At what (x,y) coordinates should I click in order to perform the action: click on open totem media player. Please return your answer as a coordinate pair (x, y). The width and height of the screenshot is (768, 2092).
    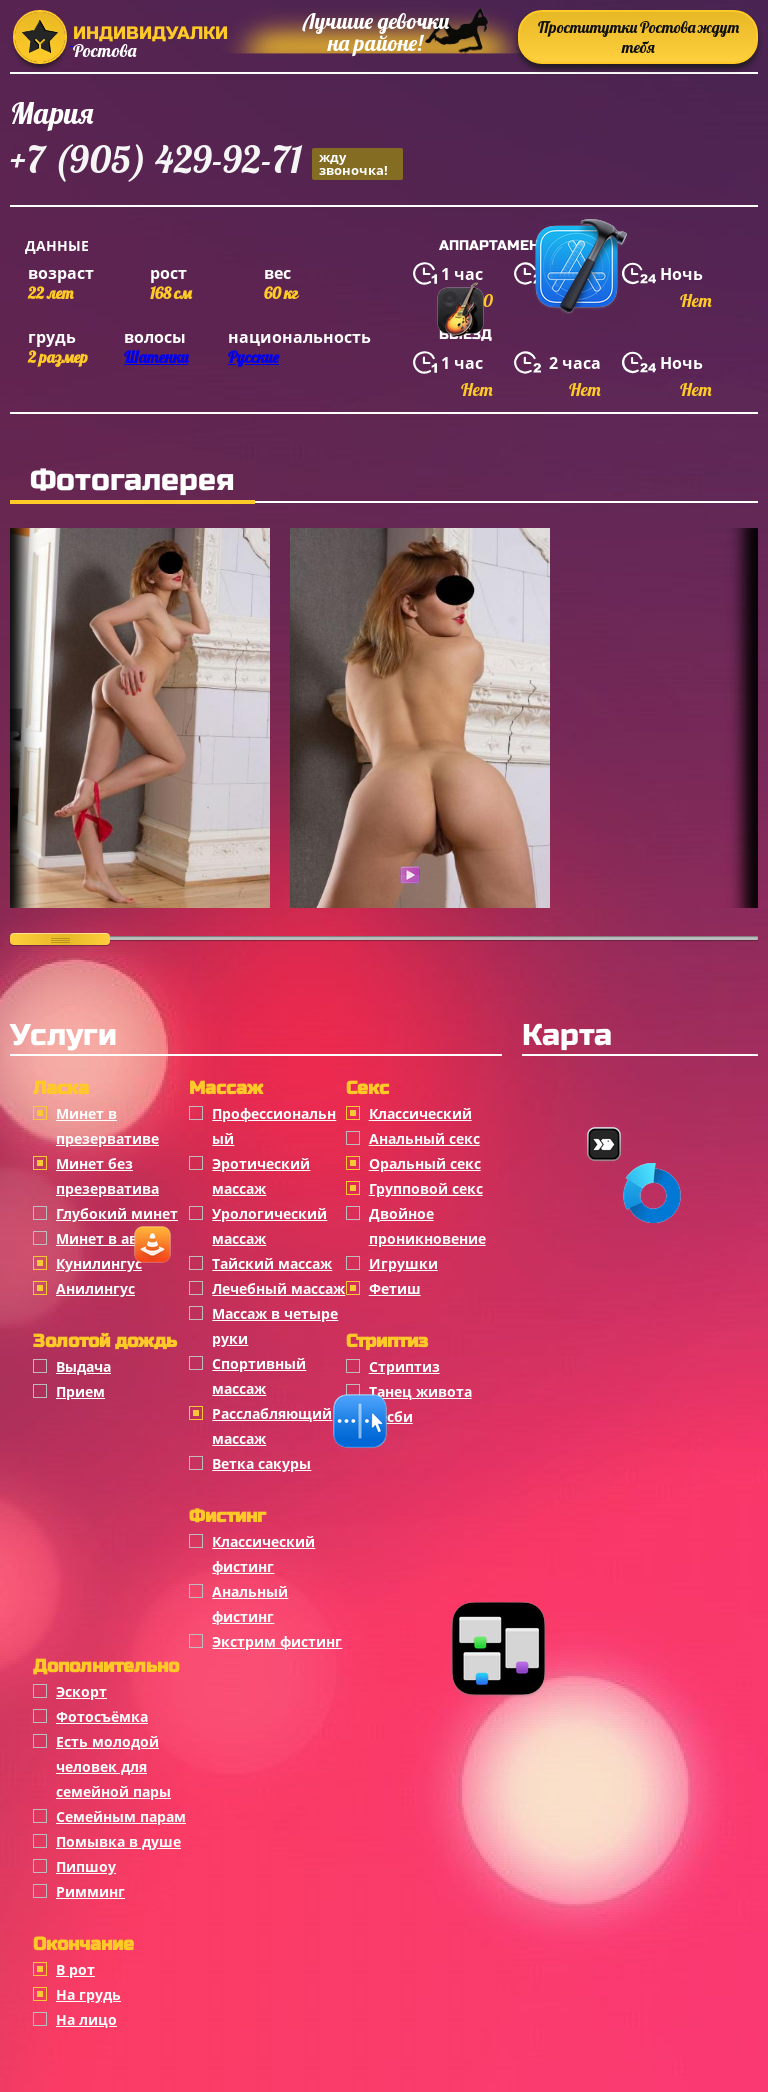
    Looking at the image, I should click on (410, 875).